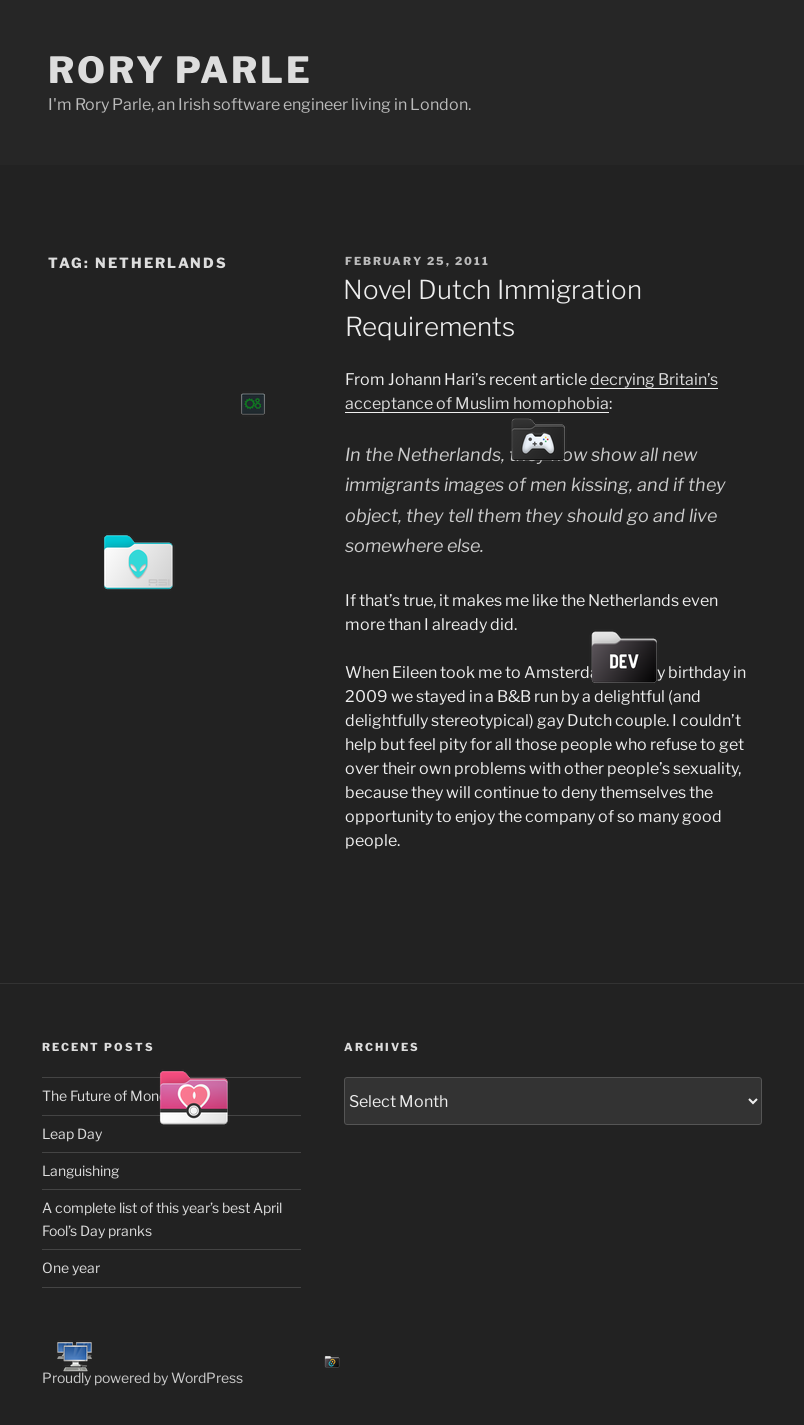 Image resolution: width=804 pixels, height=1425 pixels. Describe the element at coordinates (138, 564) in the screenshot. I see `open alienware game files folder` at that location.